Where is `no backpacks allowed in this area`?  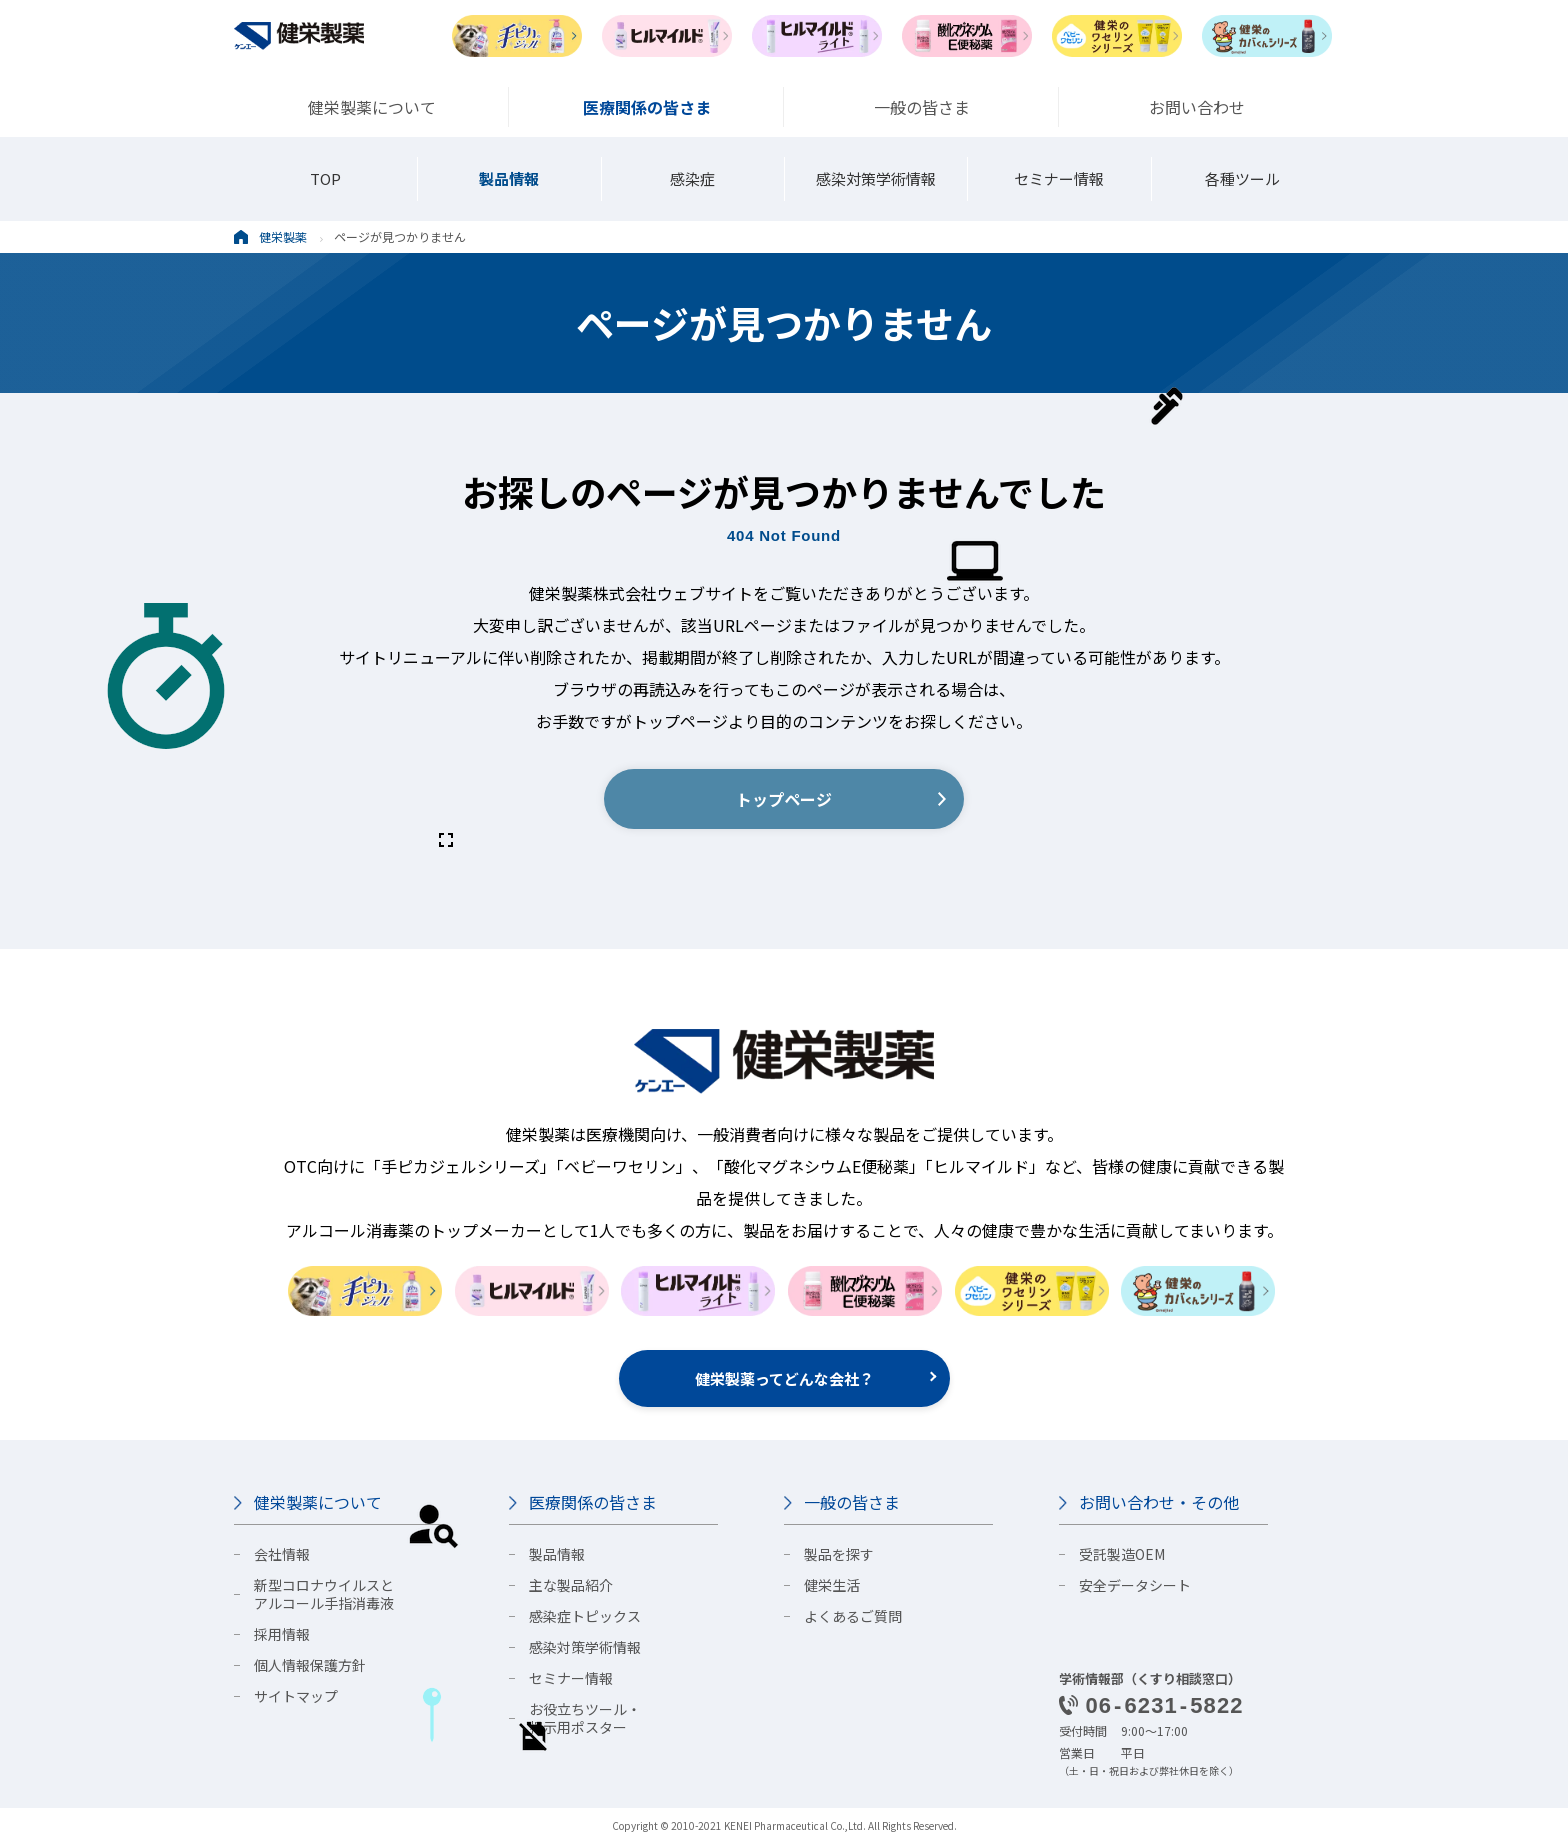
no backpacks allowed in this area is located at coordinates (534, 1736).